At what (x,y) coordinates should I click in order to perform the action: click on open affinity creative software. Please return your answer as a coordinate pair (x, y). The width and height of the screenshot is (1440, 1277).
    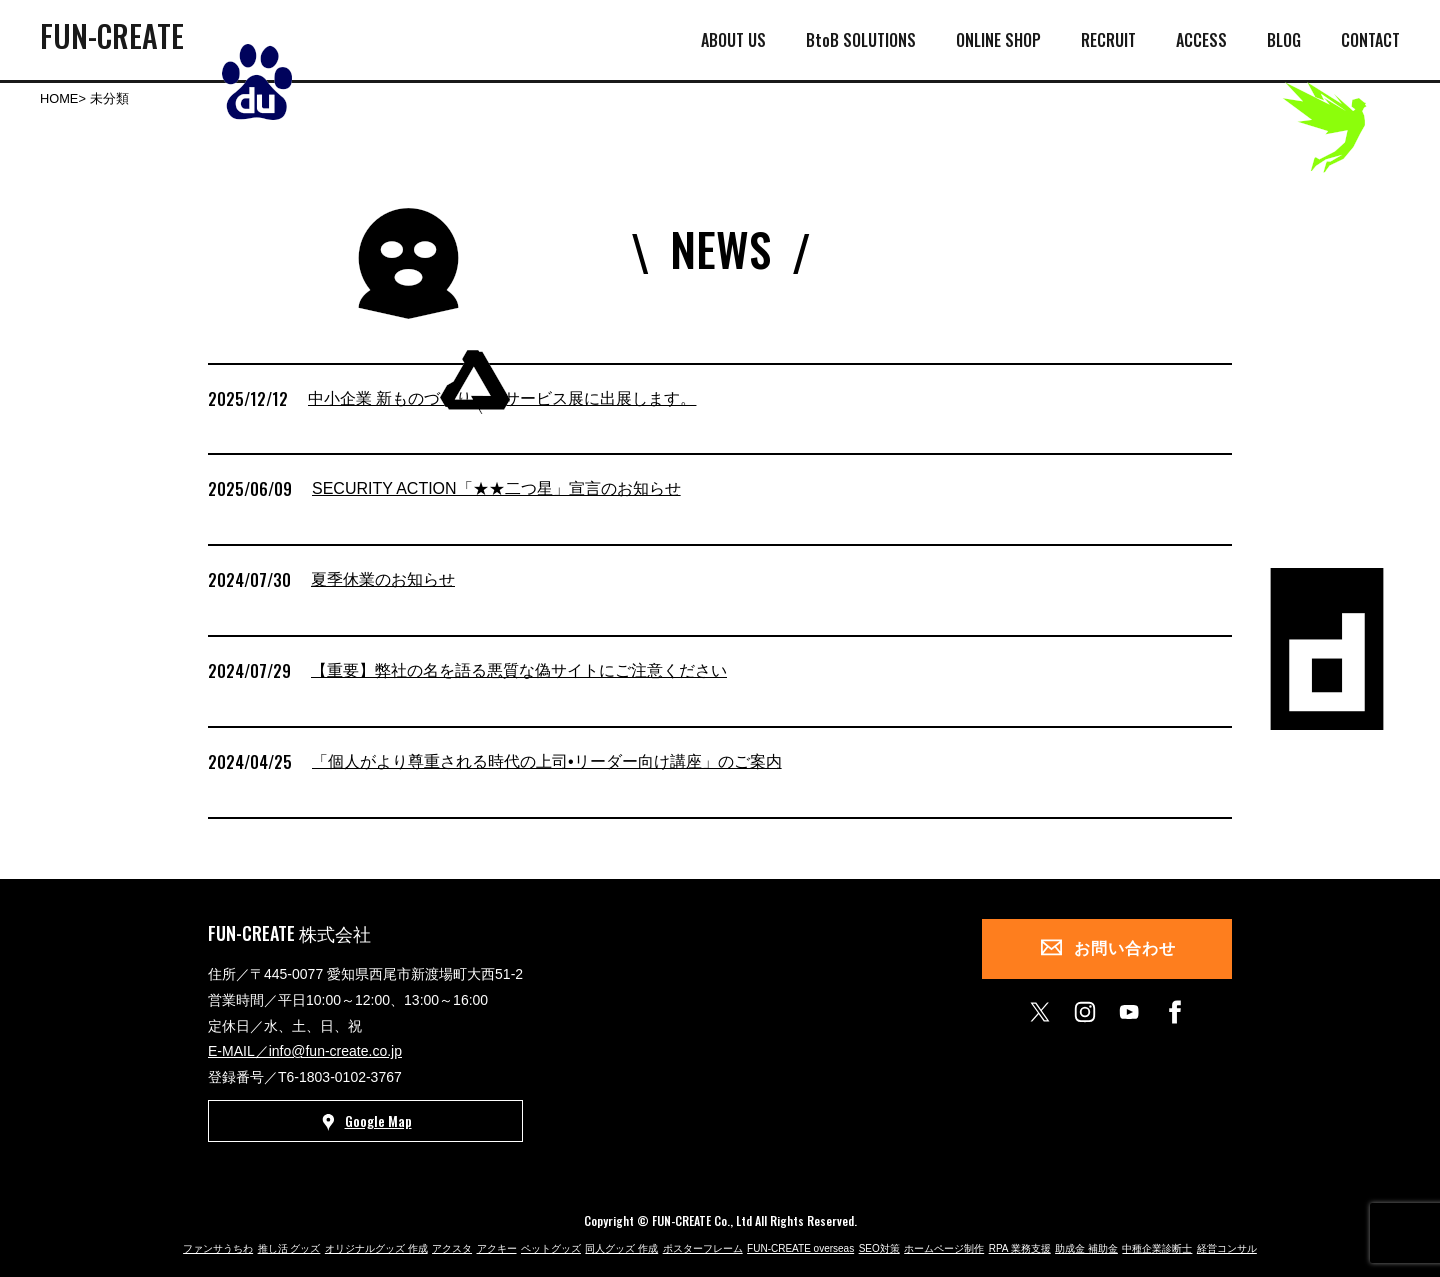
    Looking at the image, I should click on (475, 382).